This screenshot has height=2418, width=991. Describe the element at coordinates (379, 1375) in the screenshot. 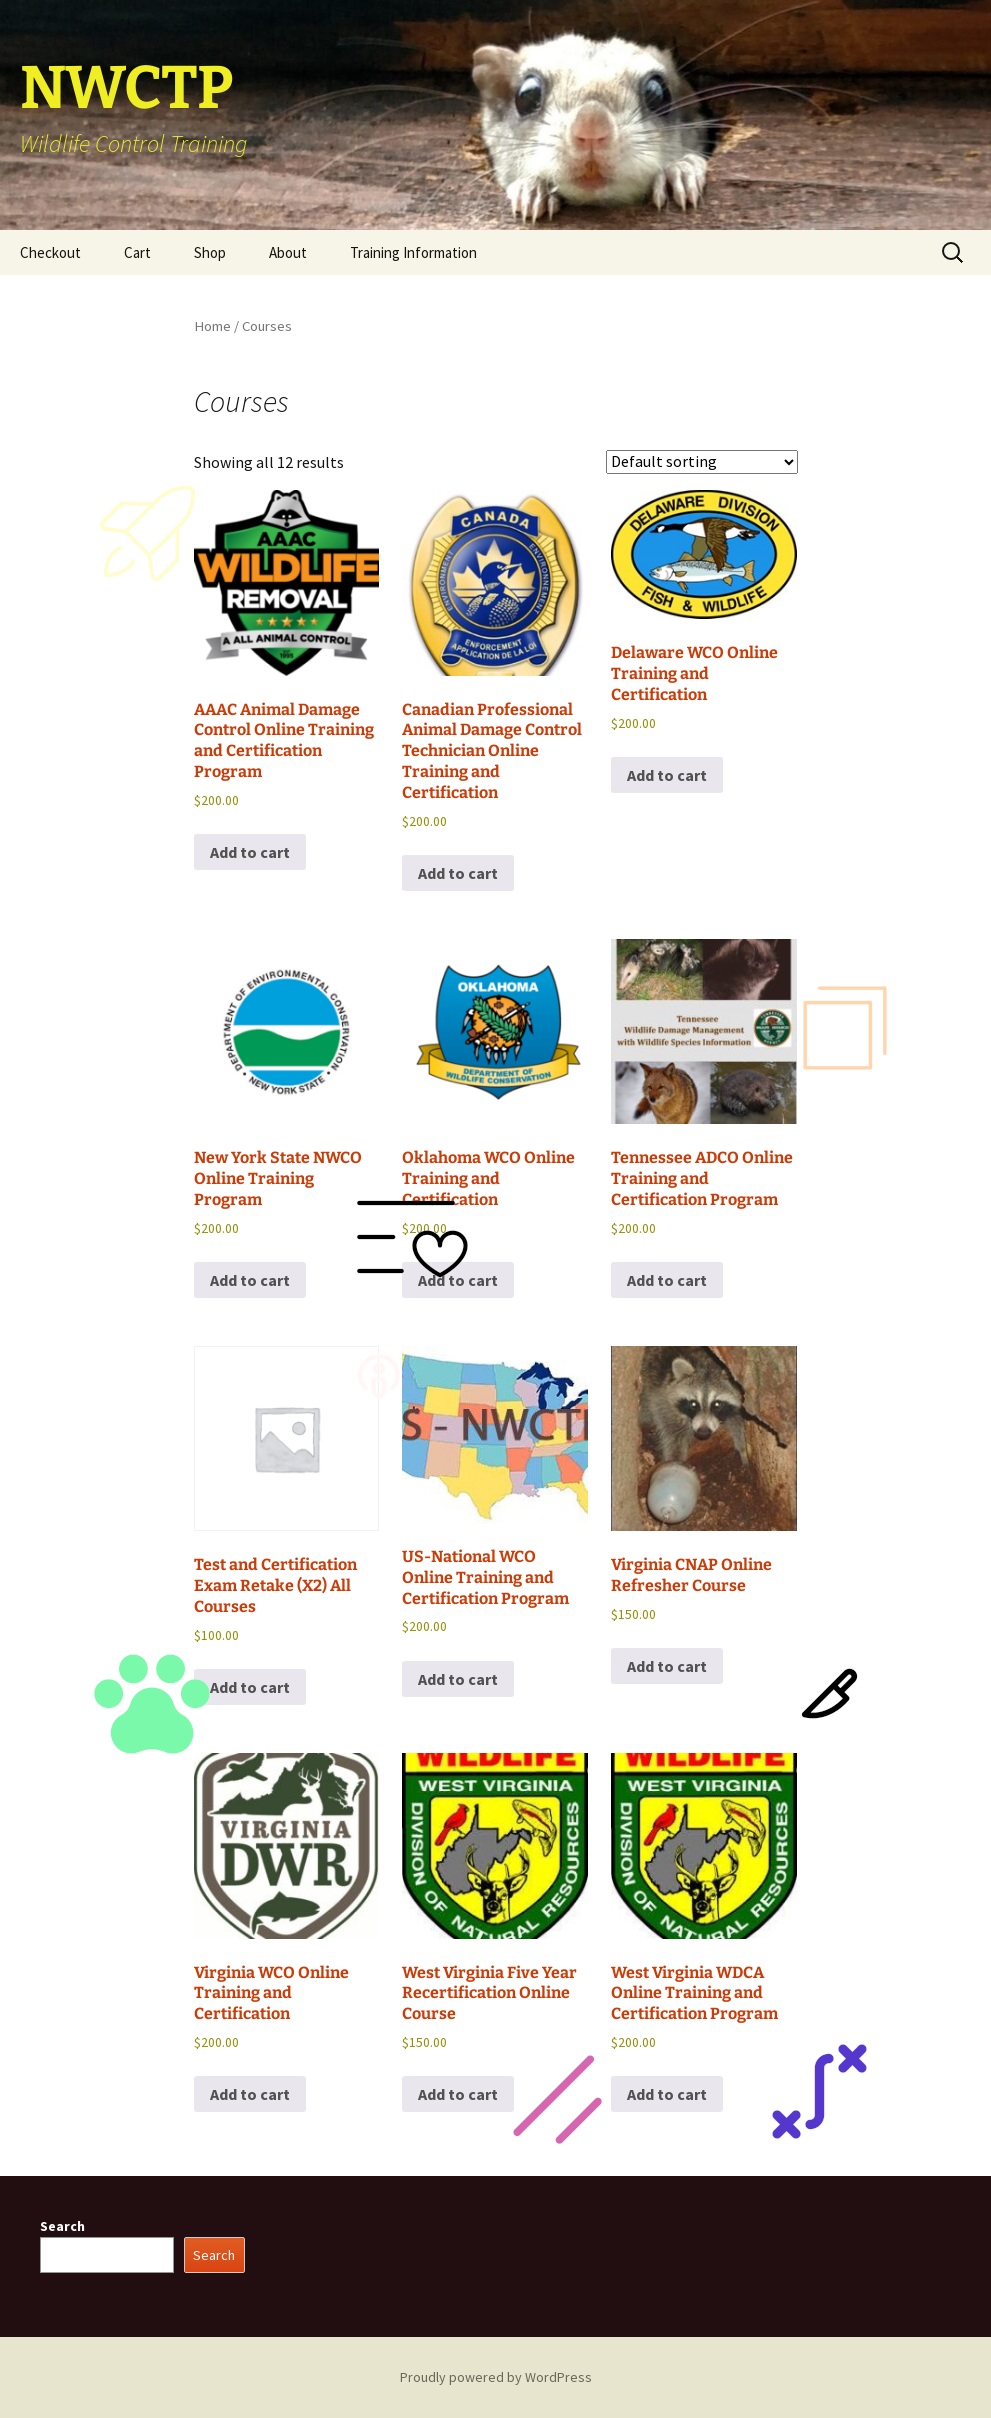

I see `open apple podcasts app` at that location.